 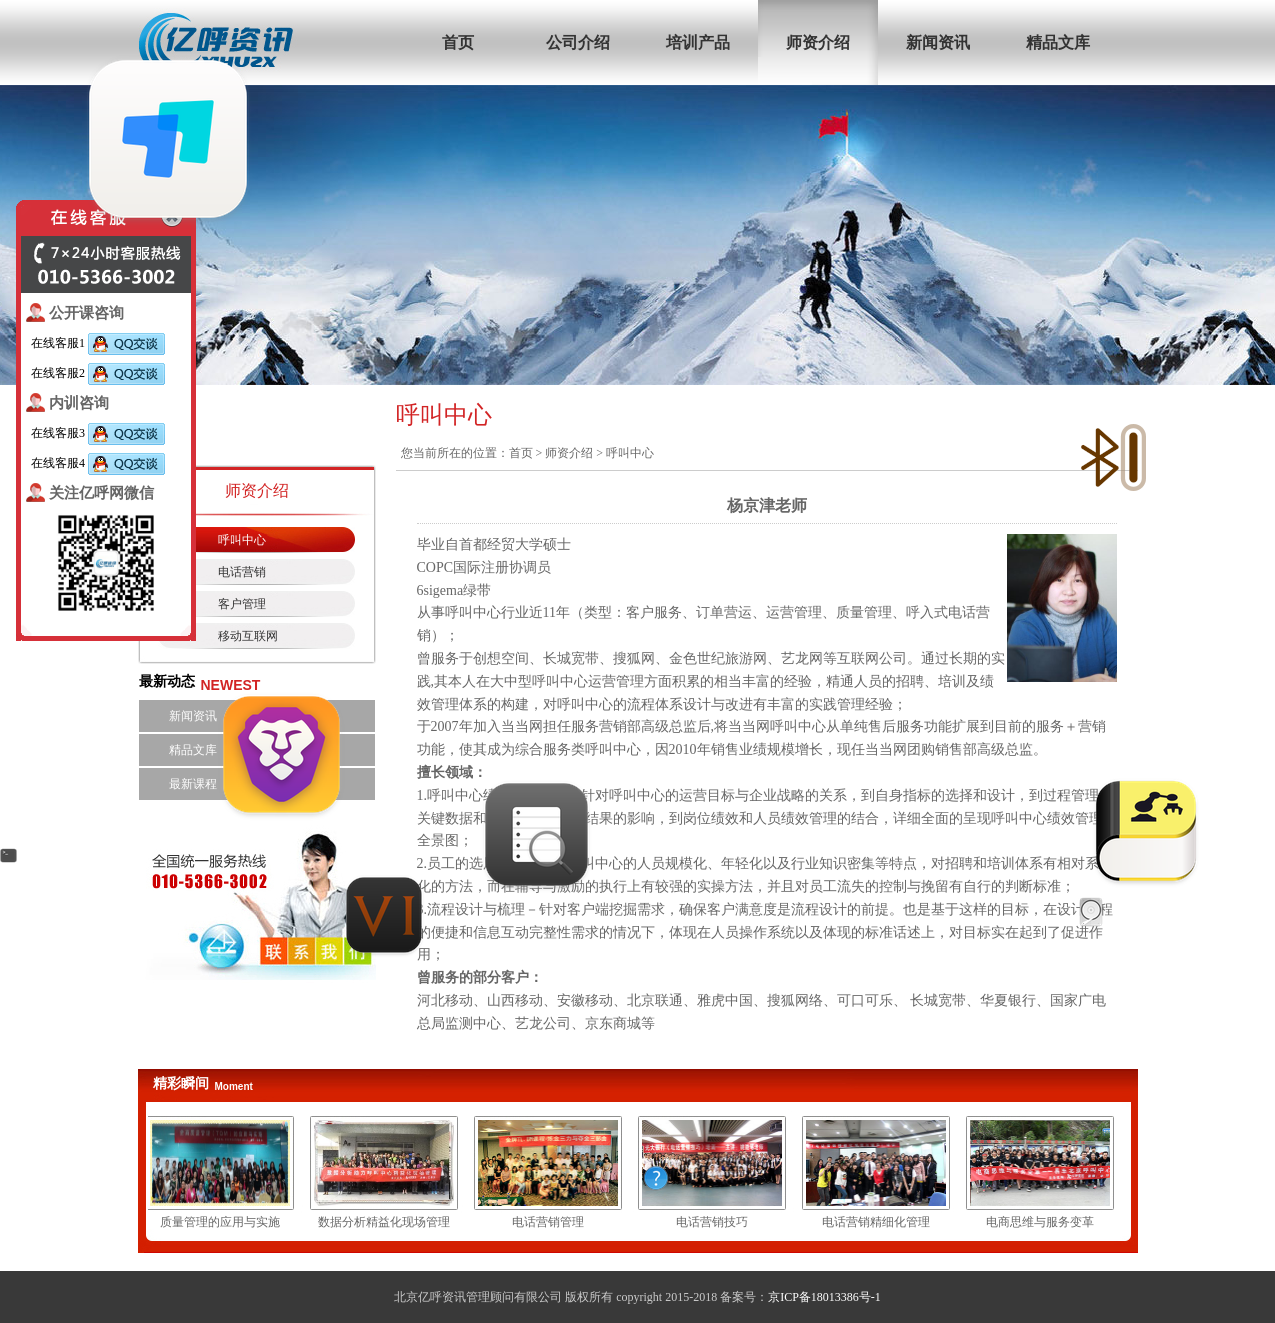 I want to click on view system logs and activity history, so click(x=536, y=834).